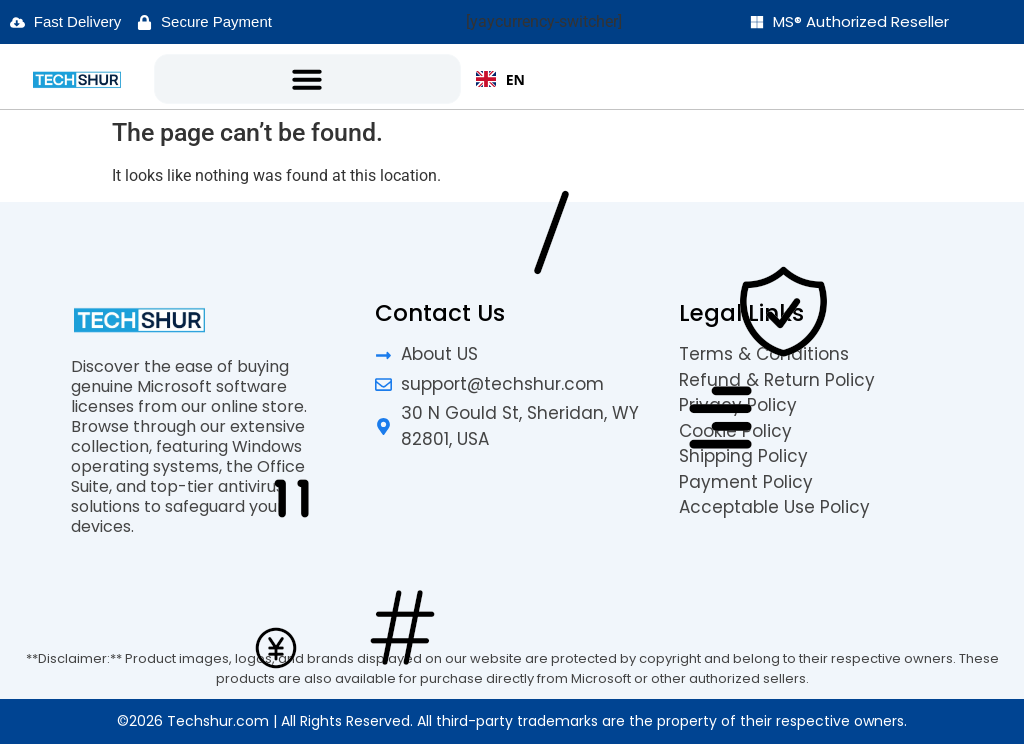  Describe the element at coordinates (402, 627) in the screenshot. I see `add or search hashtags` at that location.